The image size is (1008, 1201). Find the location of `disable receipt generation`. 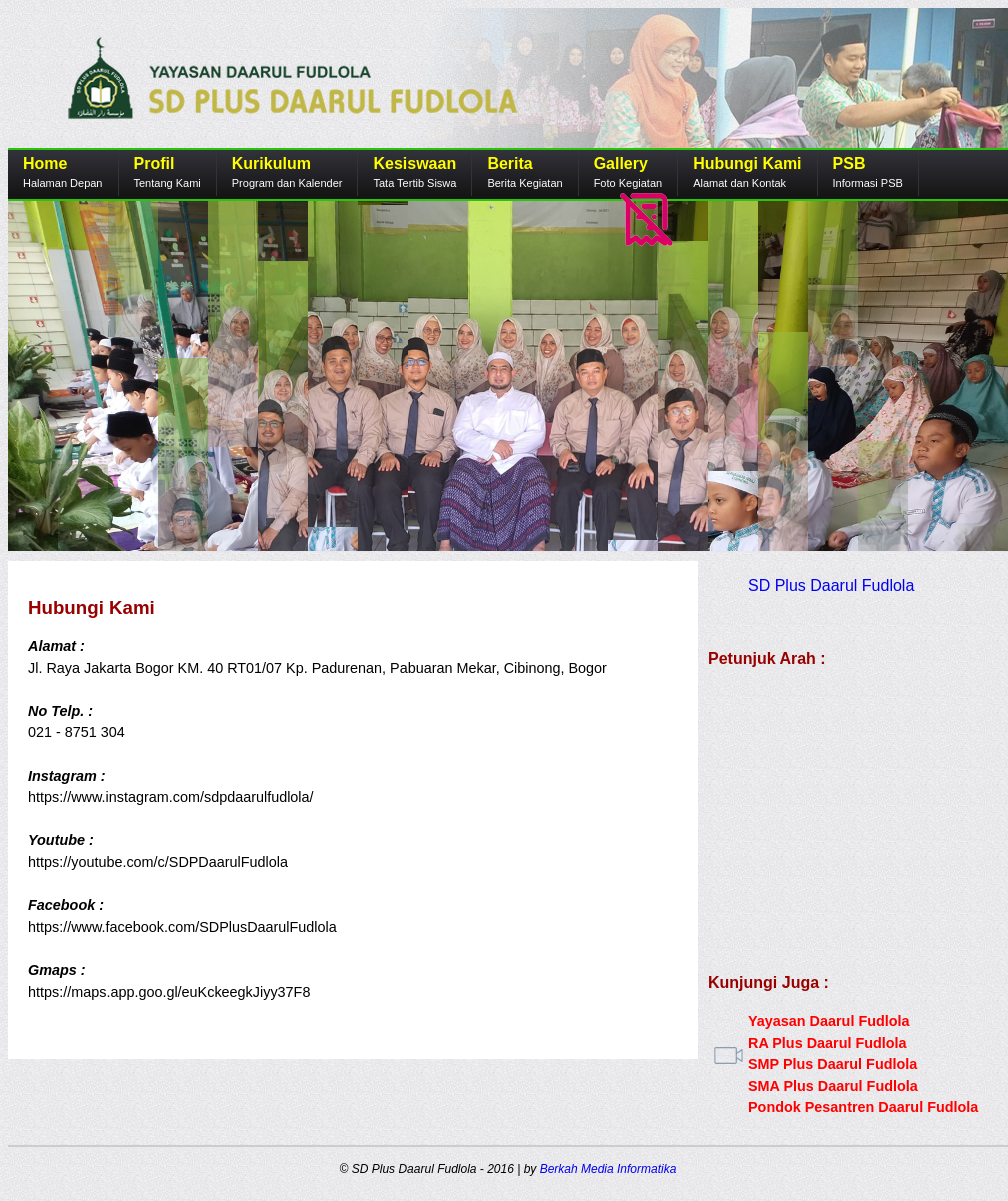

disable receipt generation is located at coordinates (646, 219).